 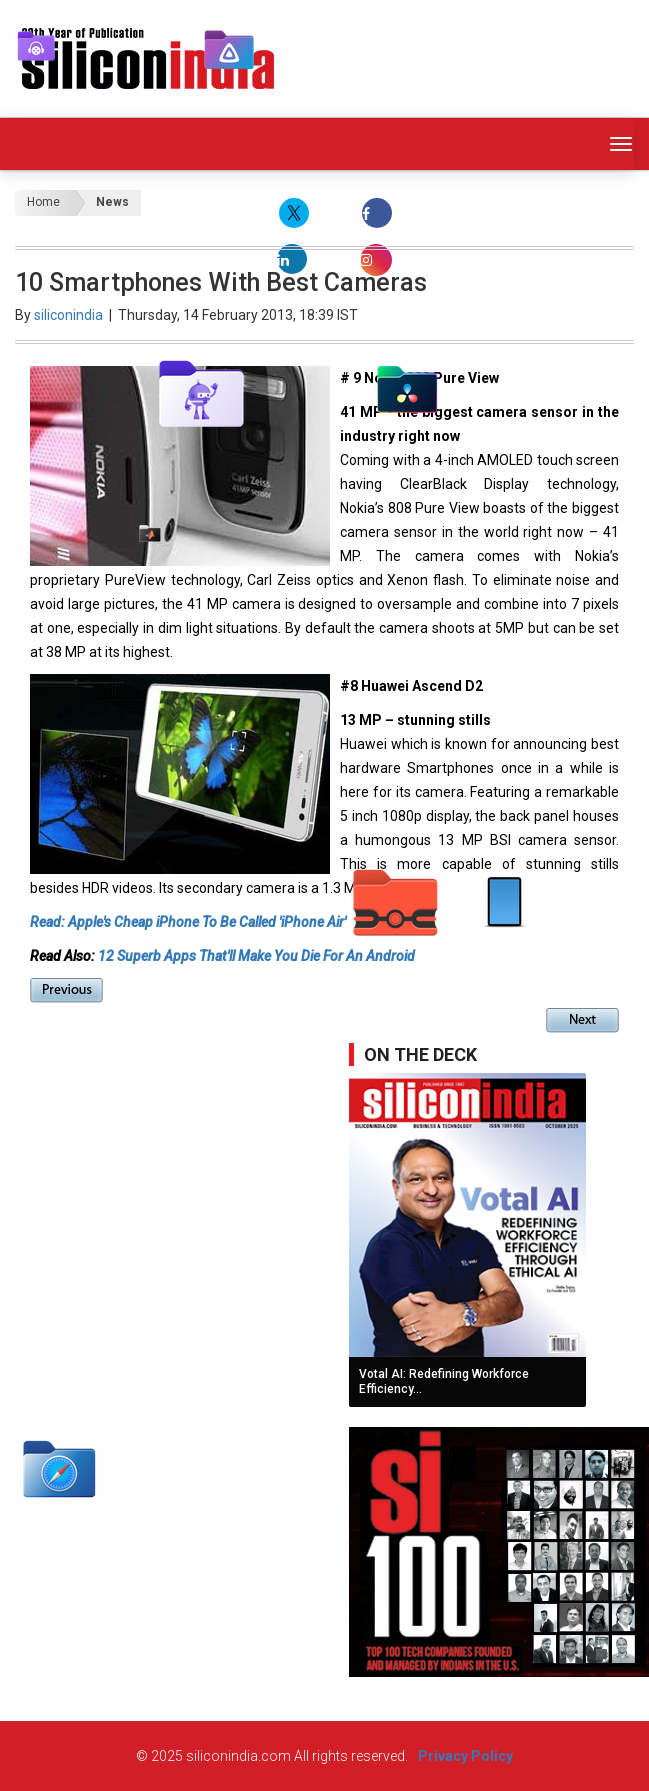 I want to click on open jellyfin media server folder, so click(x=229, y=51).